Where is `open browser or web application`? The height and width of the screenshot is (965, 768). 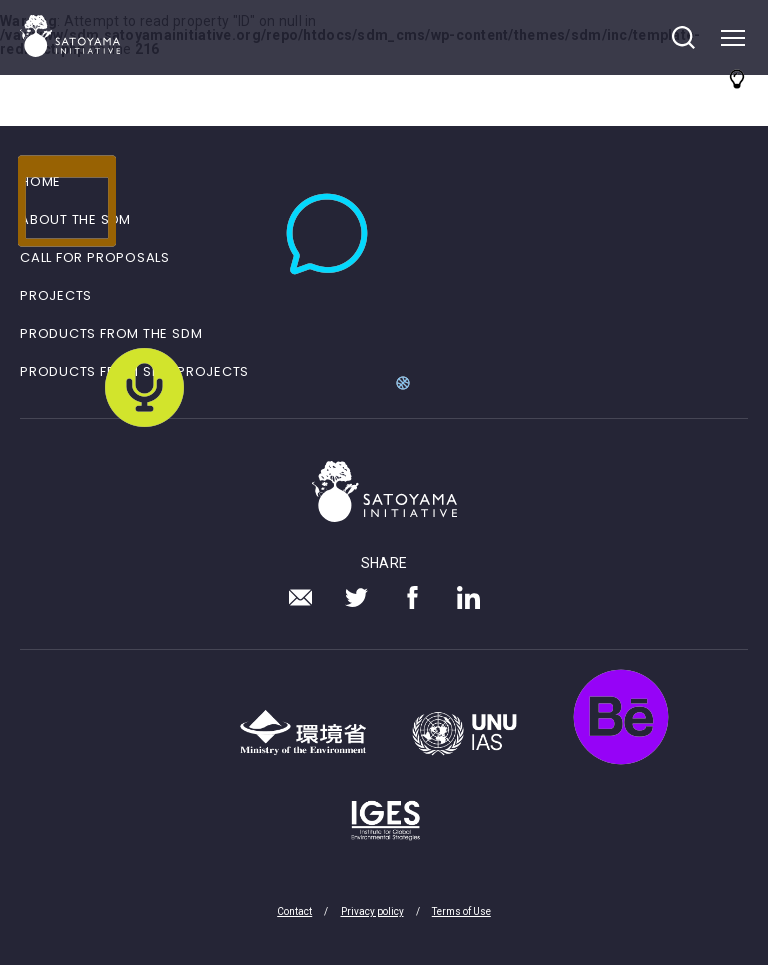
open browser or web application is located at coordinates (67, 201).